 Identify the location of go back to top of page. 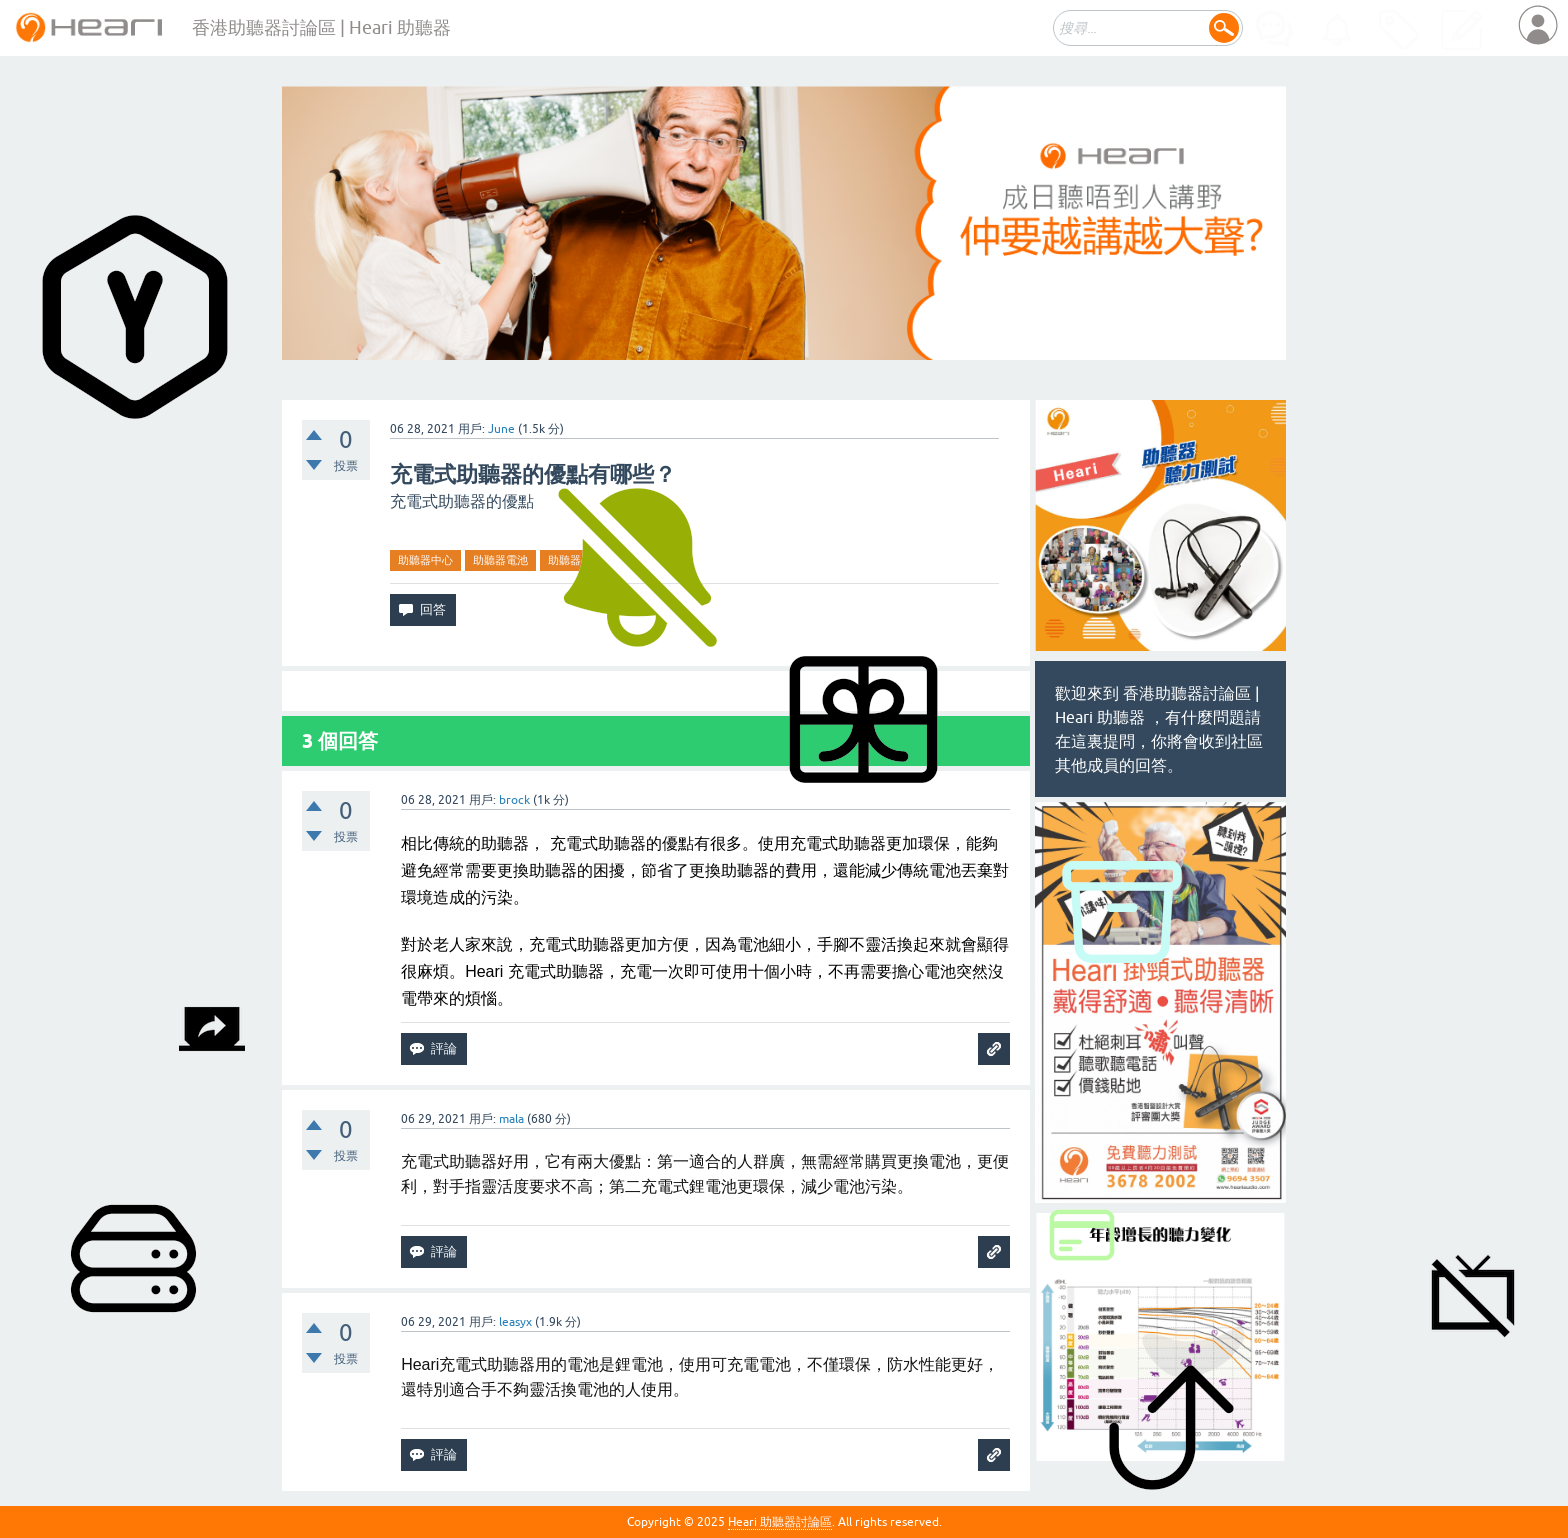
(1171, 1427).